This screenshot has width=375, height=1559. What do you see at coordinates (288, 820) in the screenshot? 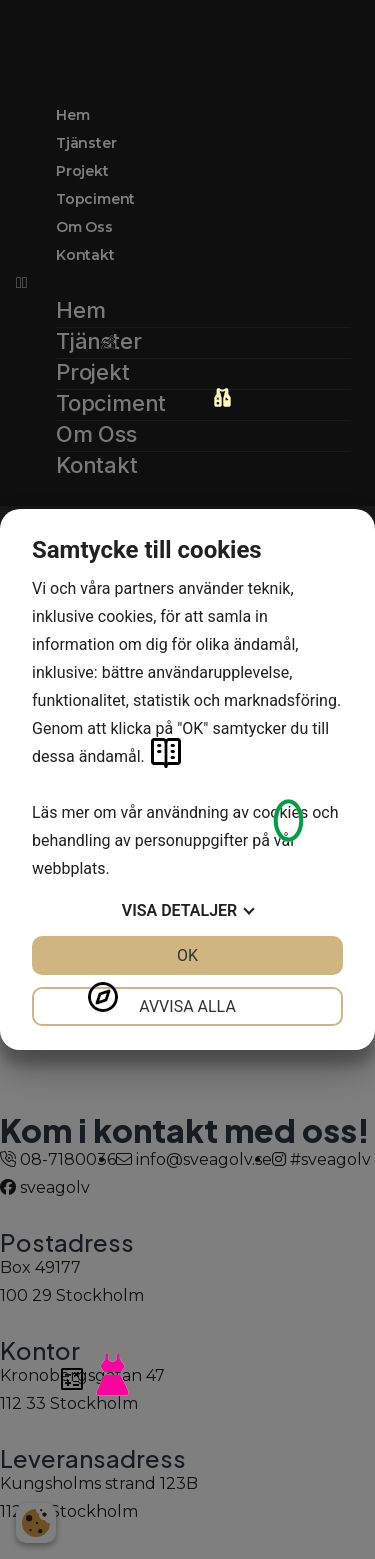
I see `draw or insert an oval shape` at bounding box center [288, 820].